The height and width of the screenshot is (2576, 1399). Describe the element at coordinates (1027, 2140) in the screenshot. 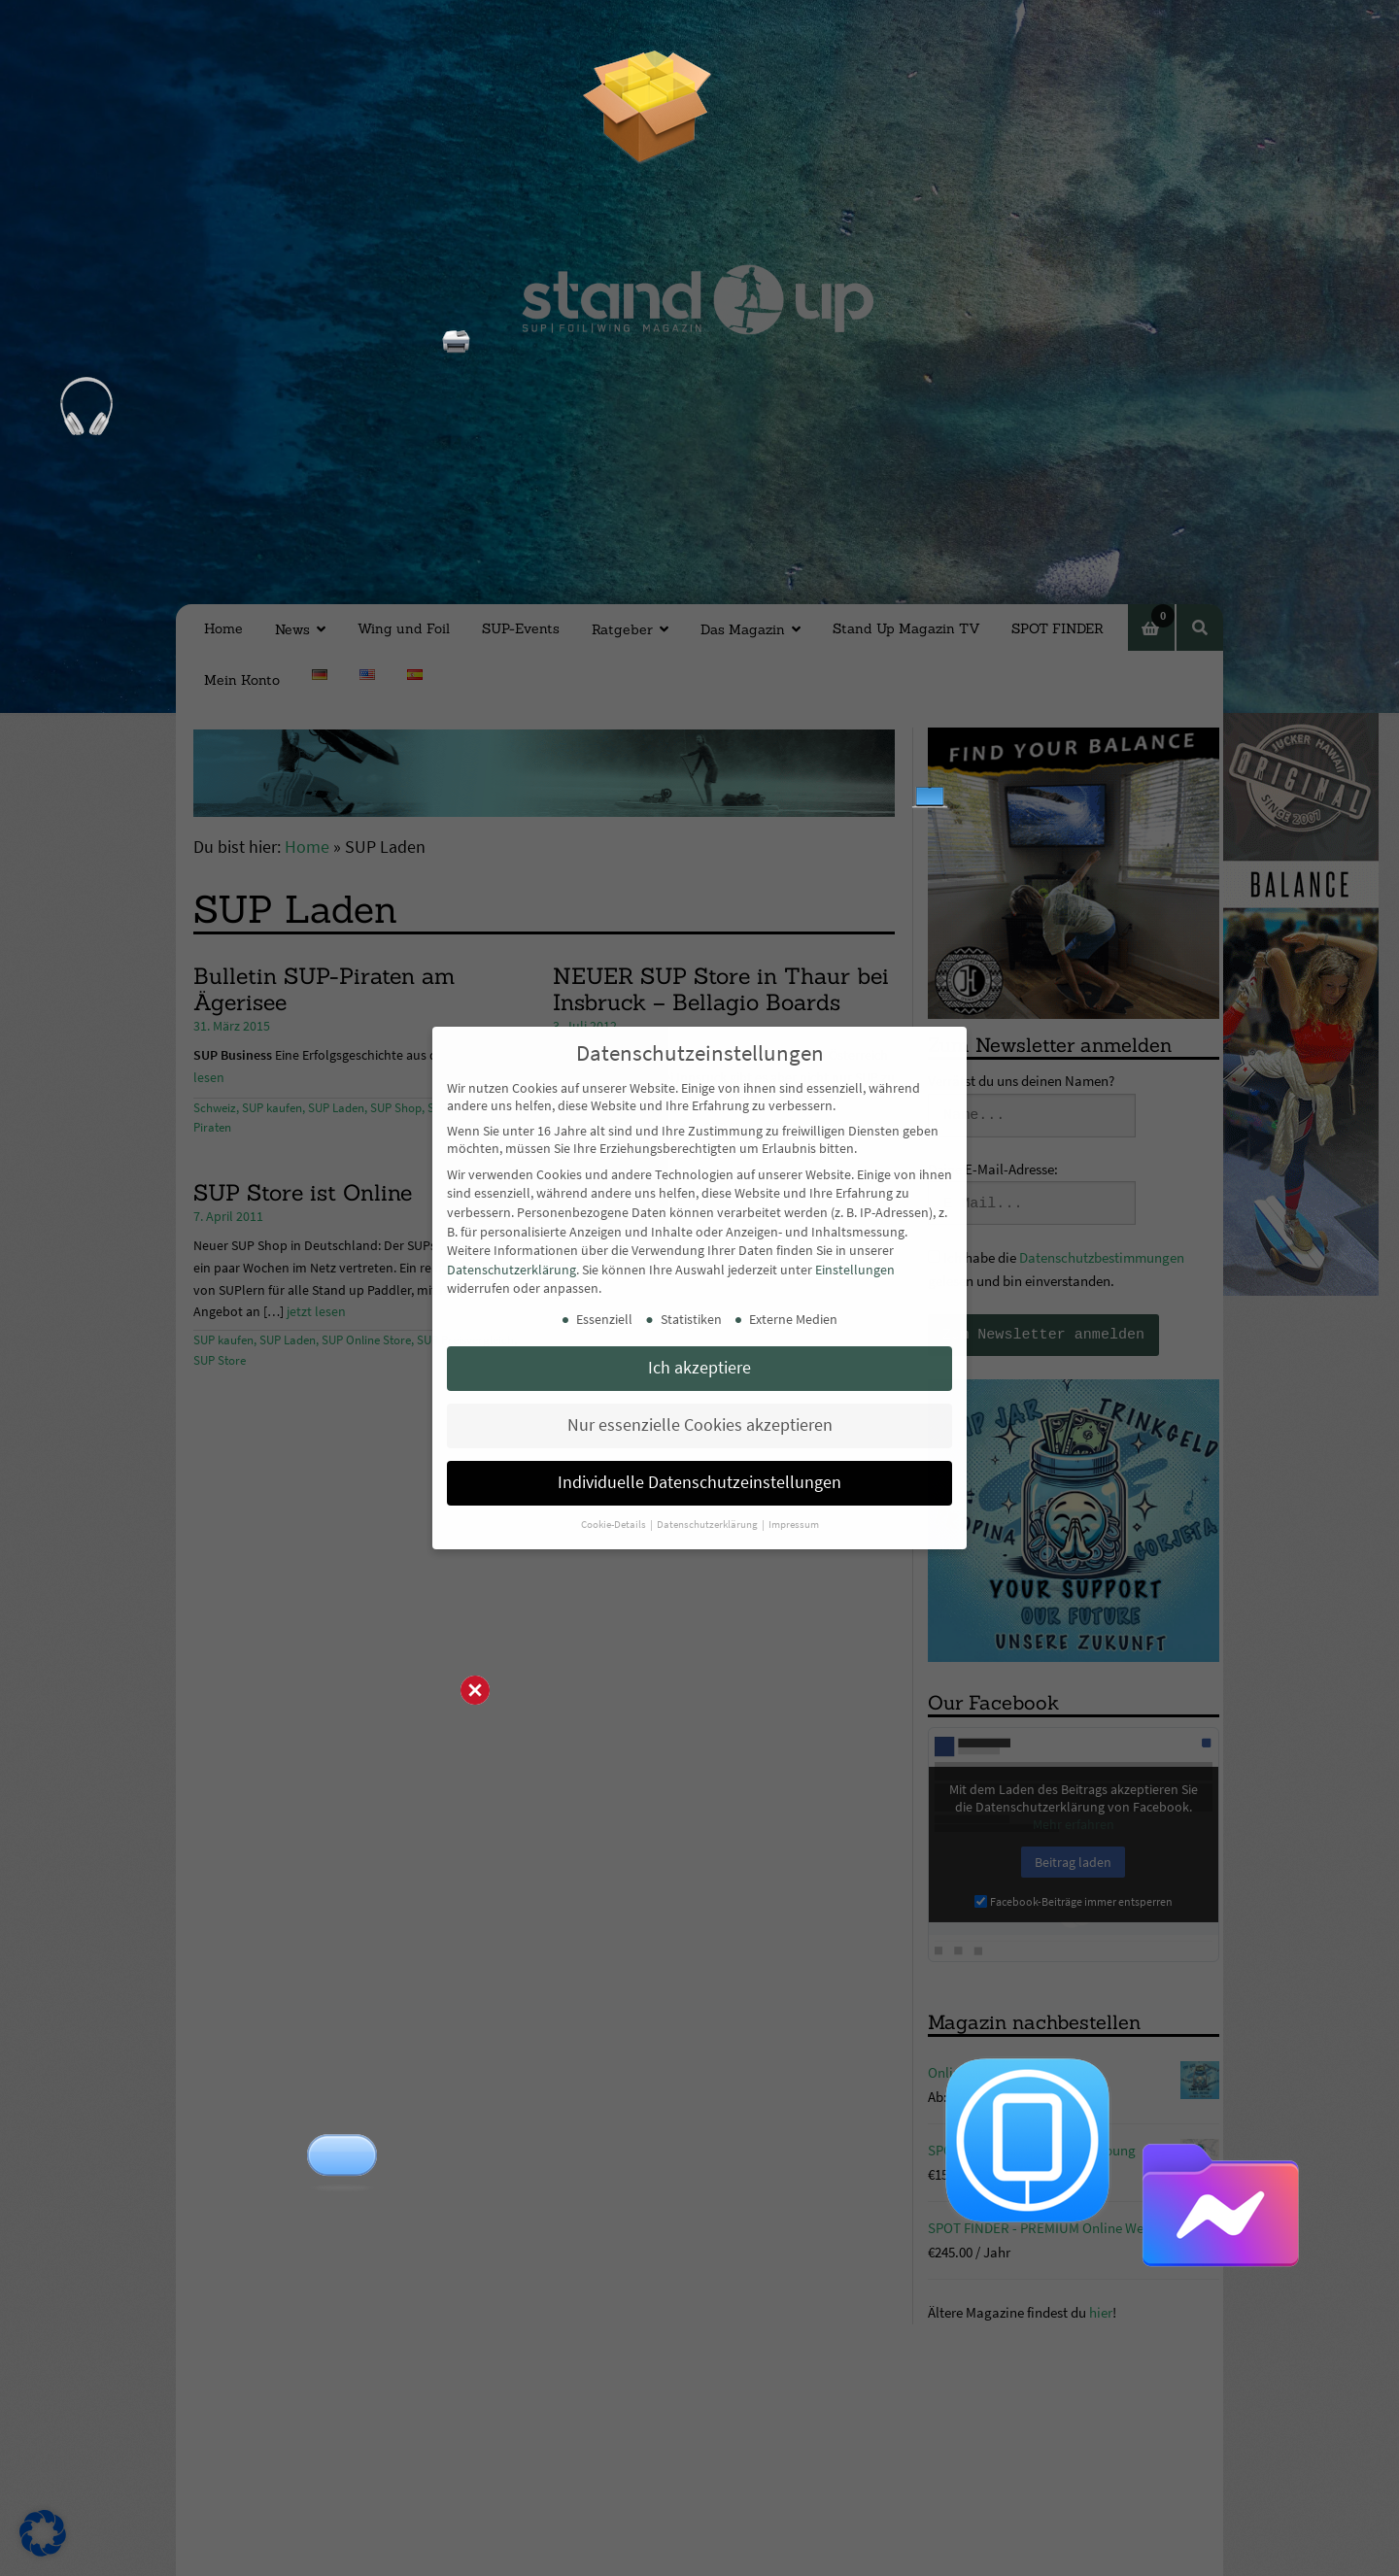

I see `preview files or documents quickly` at that location.